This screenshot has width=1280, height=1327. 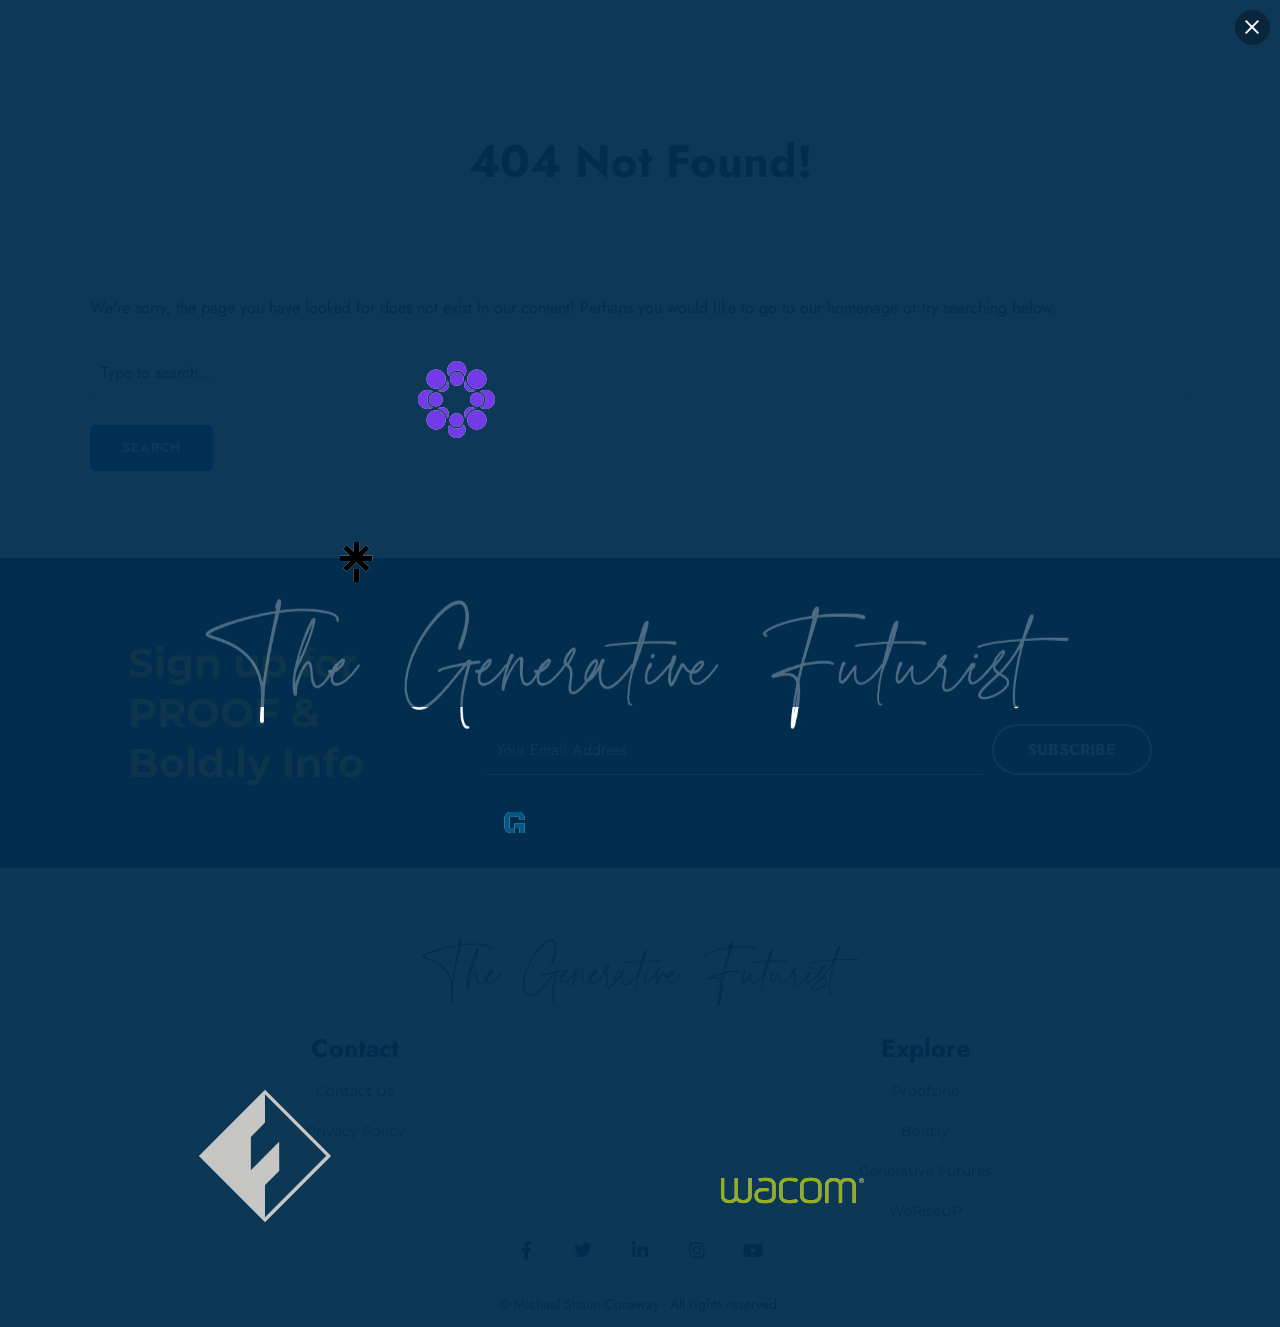 What do you see at coordinates (514, 822) in the screenshot?
I see `Grid.ai company logo` at bounding box center [514, 822].